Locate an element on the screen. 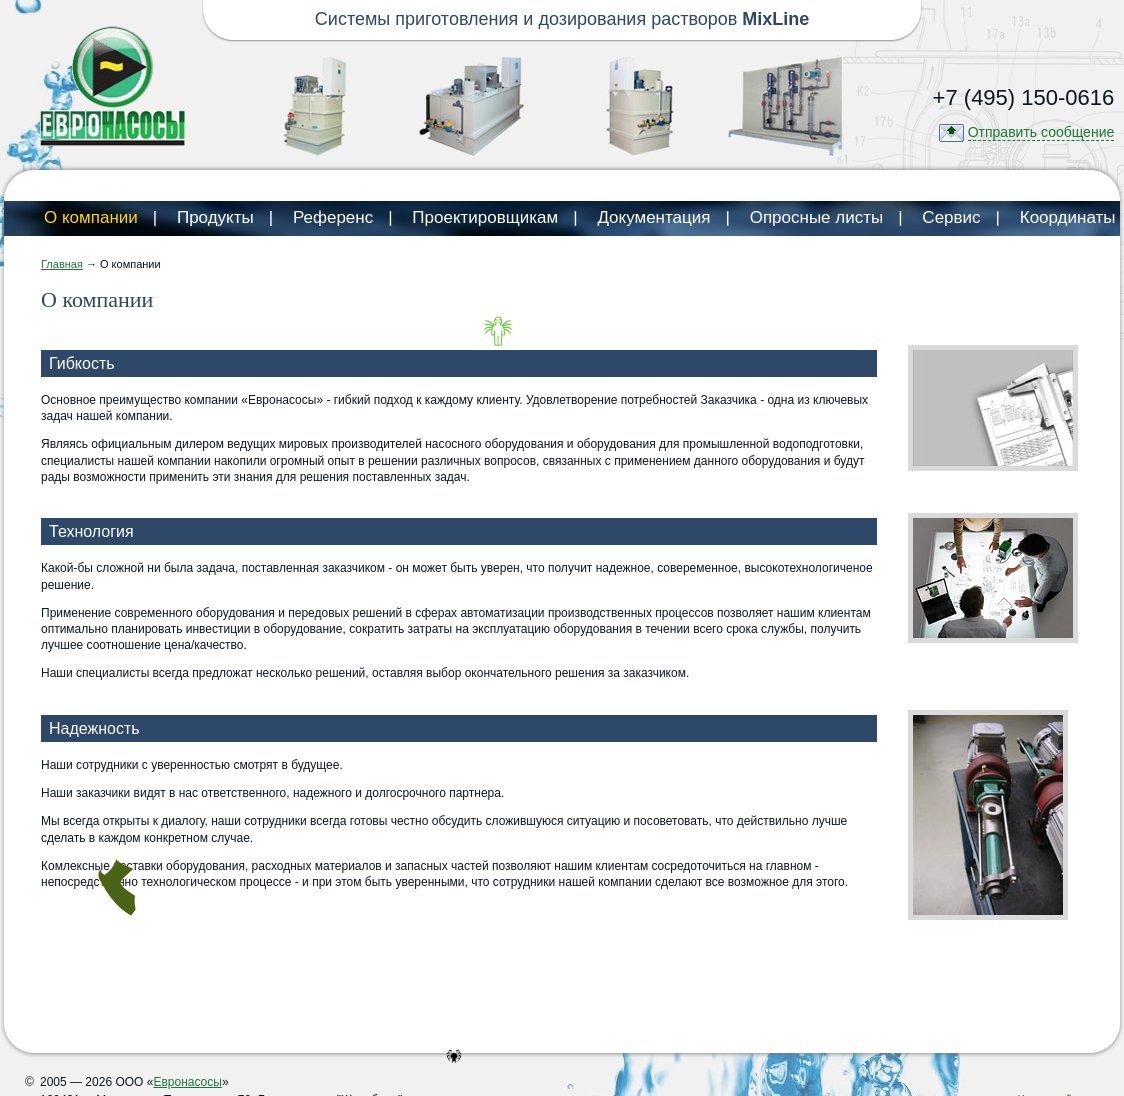 Image resolution: width=1124 pixels, height=1096 pixels. indicates pest or bug-related content is located at coordinates (454, 1056).